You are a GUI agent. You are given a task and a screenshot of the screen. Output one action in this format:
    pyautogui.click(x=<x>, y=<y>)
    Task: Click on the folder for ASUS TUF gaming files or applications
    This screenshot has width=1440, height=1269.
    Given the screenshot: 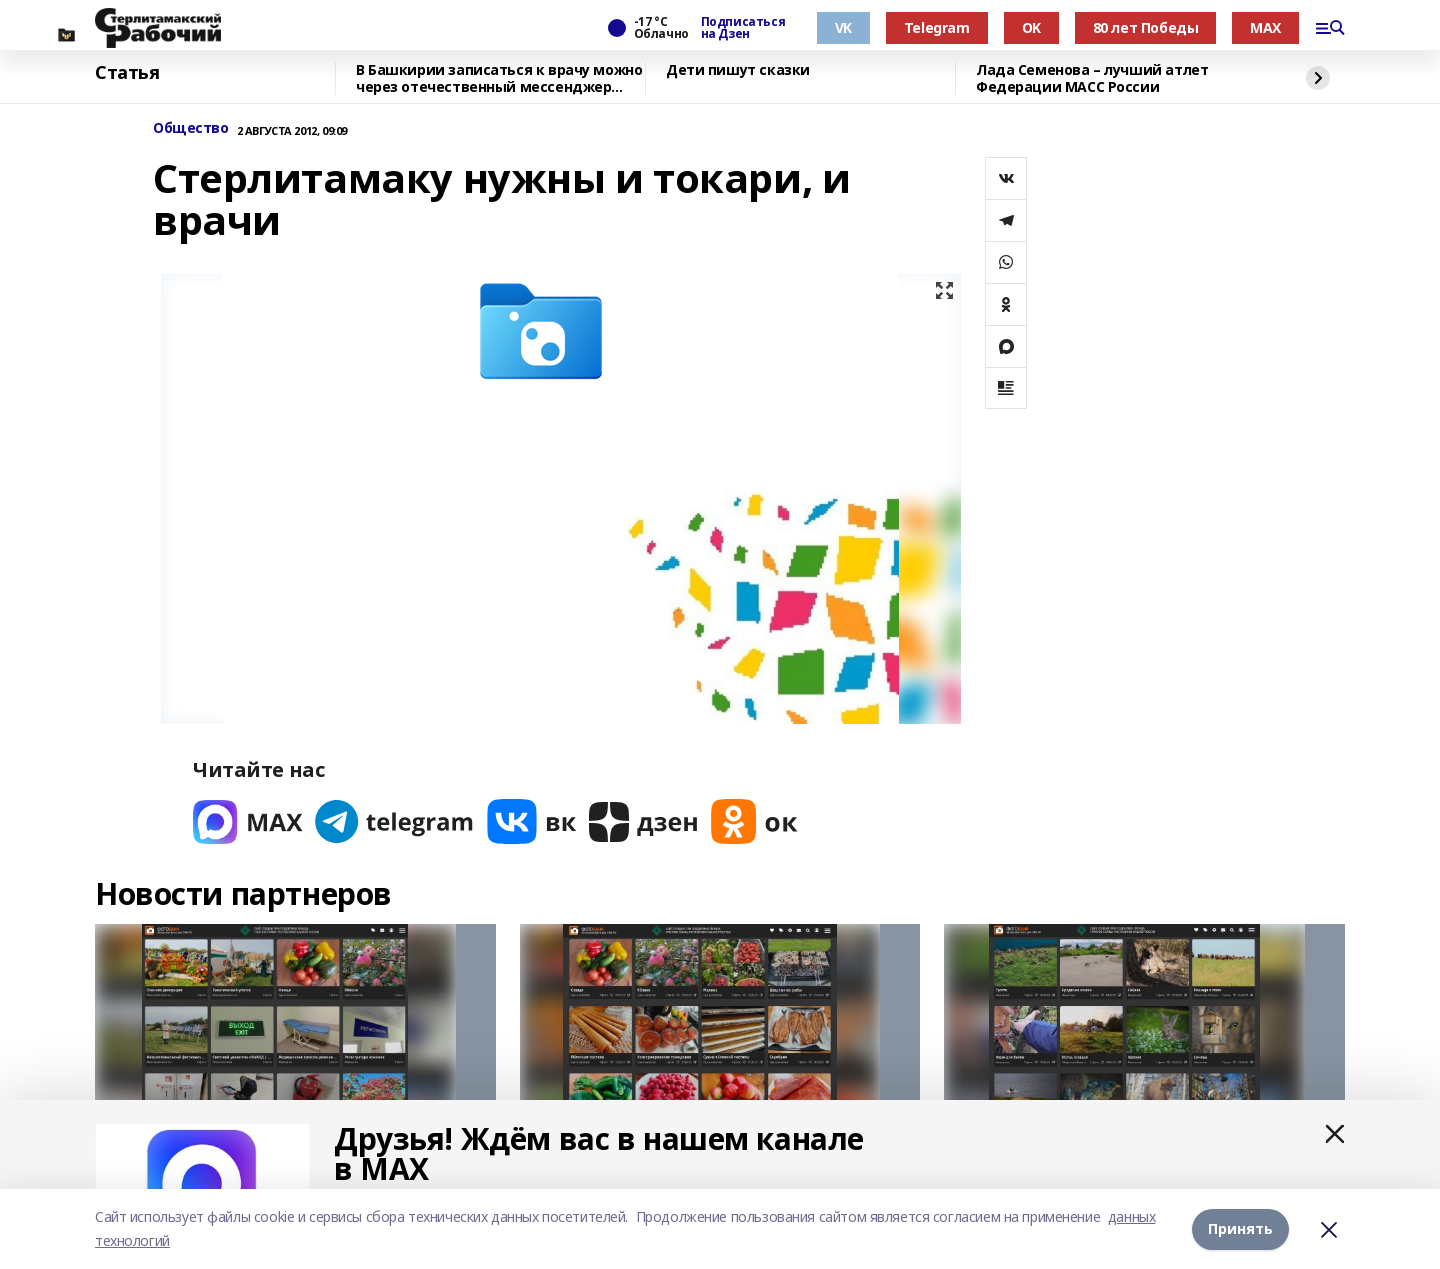 What is the action you would take?
    pyautogui.click(x=66, y=35)
    